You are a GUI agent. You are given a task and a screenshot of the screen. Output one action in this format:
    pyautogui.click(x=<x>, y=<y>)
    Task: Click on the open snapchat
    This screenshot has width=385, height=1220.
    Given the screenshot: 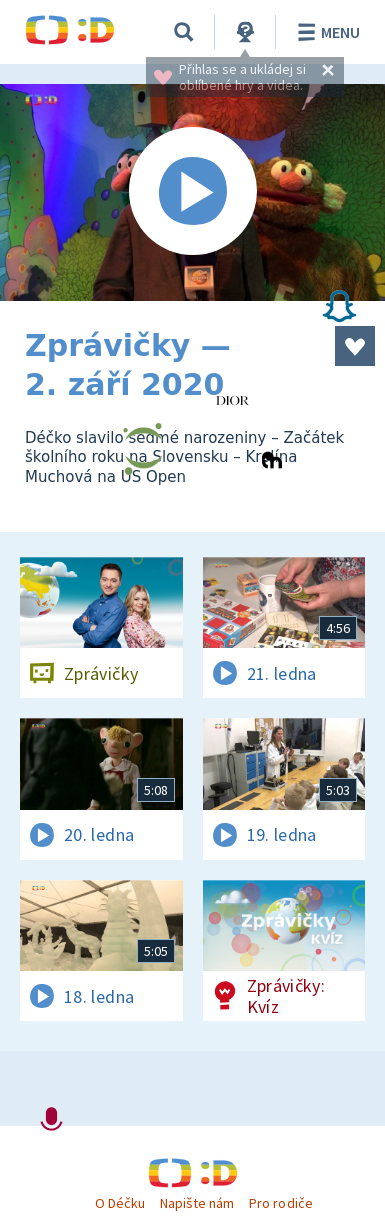 What is the action you would take?
    pyautogui.click(x=339, y=305)
    